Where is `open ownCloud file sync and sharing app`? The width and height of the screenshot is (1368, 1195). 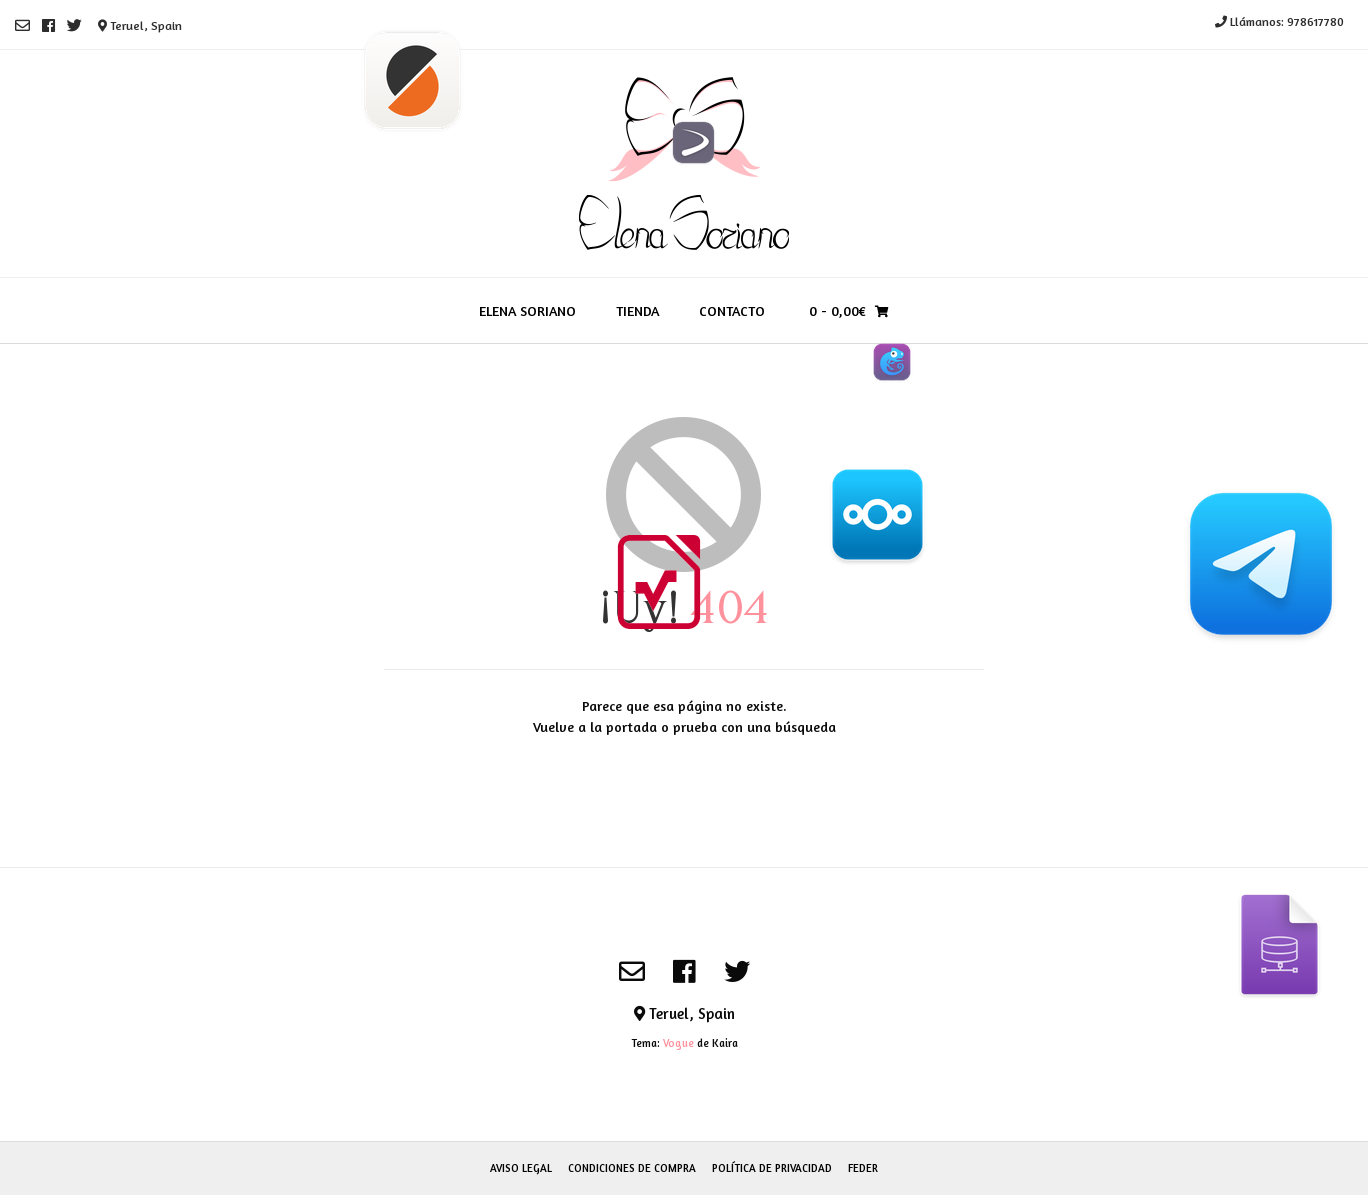 open ownCloud file sync and sharing app is located at coordinates (877, 514).